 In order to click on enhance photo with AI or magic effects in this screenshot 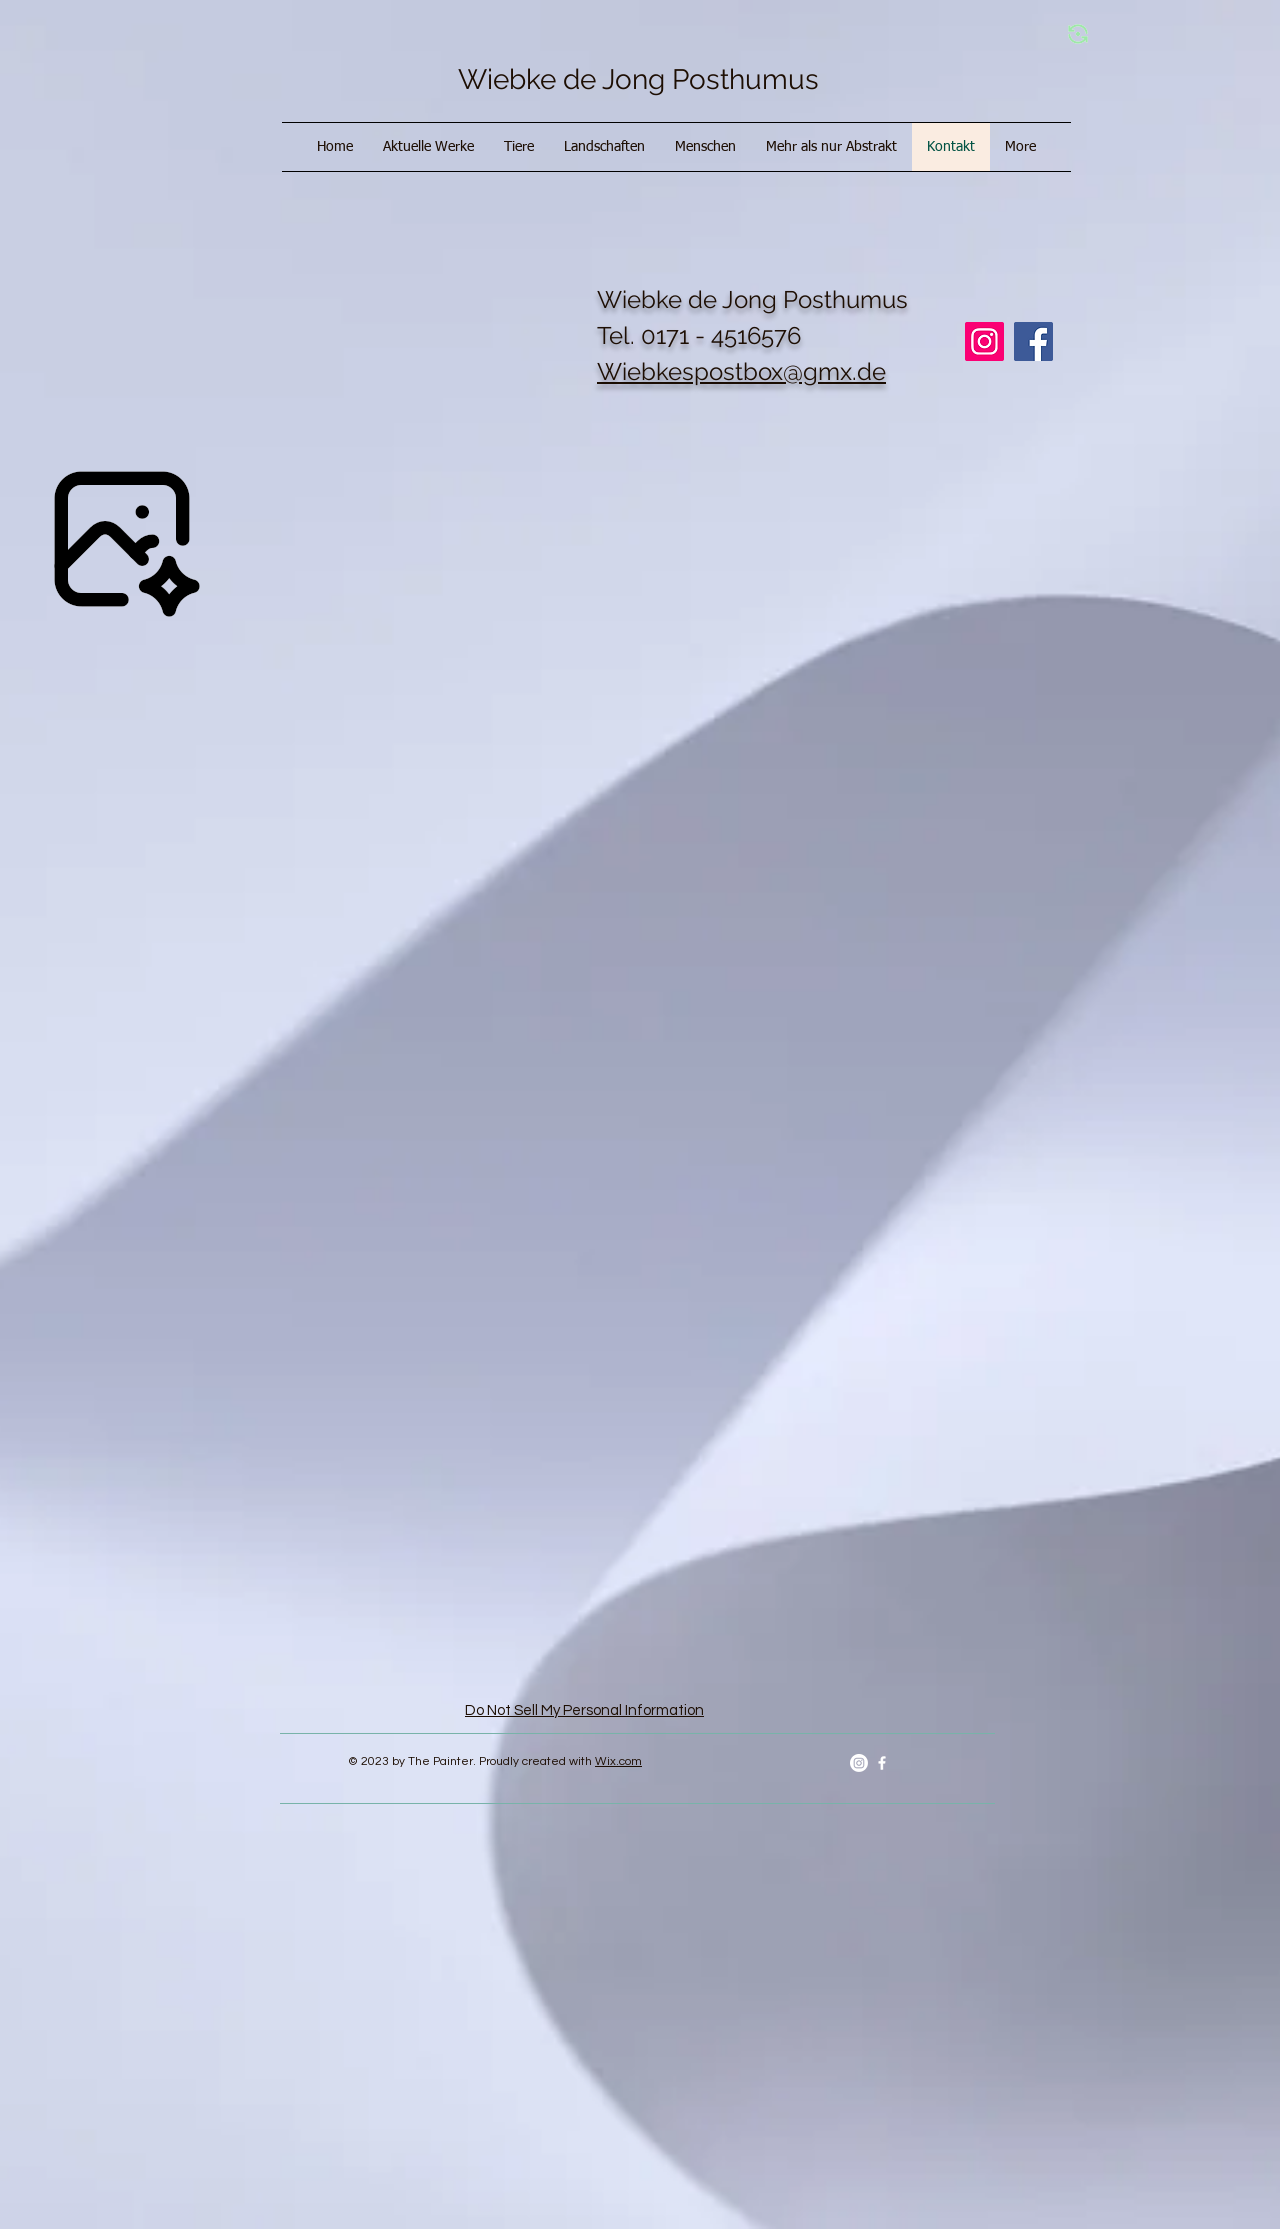, I will do `click(122, 539)`.